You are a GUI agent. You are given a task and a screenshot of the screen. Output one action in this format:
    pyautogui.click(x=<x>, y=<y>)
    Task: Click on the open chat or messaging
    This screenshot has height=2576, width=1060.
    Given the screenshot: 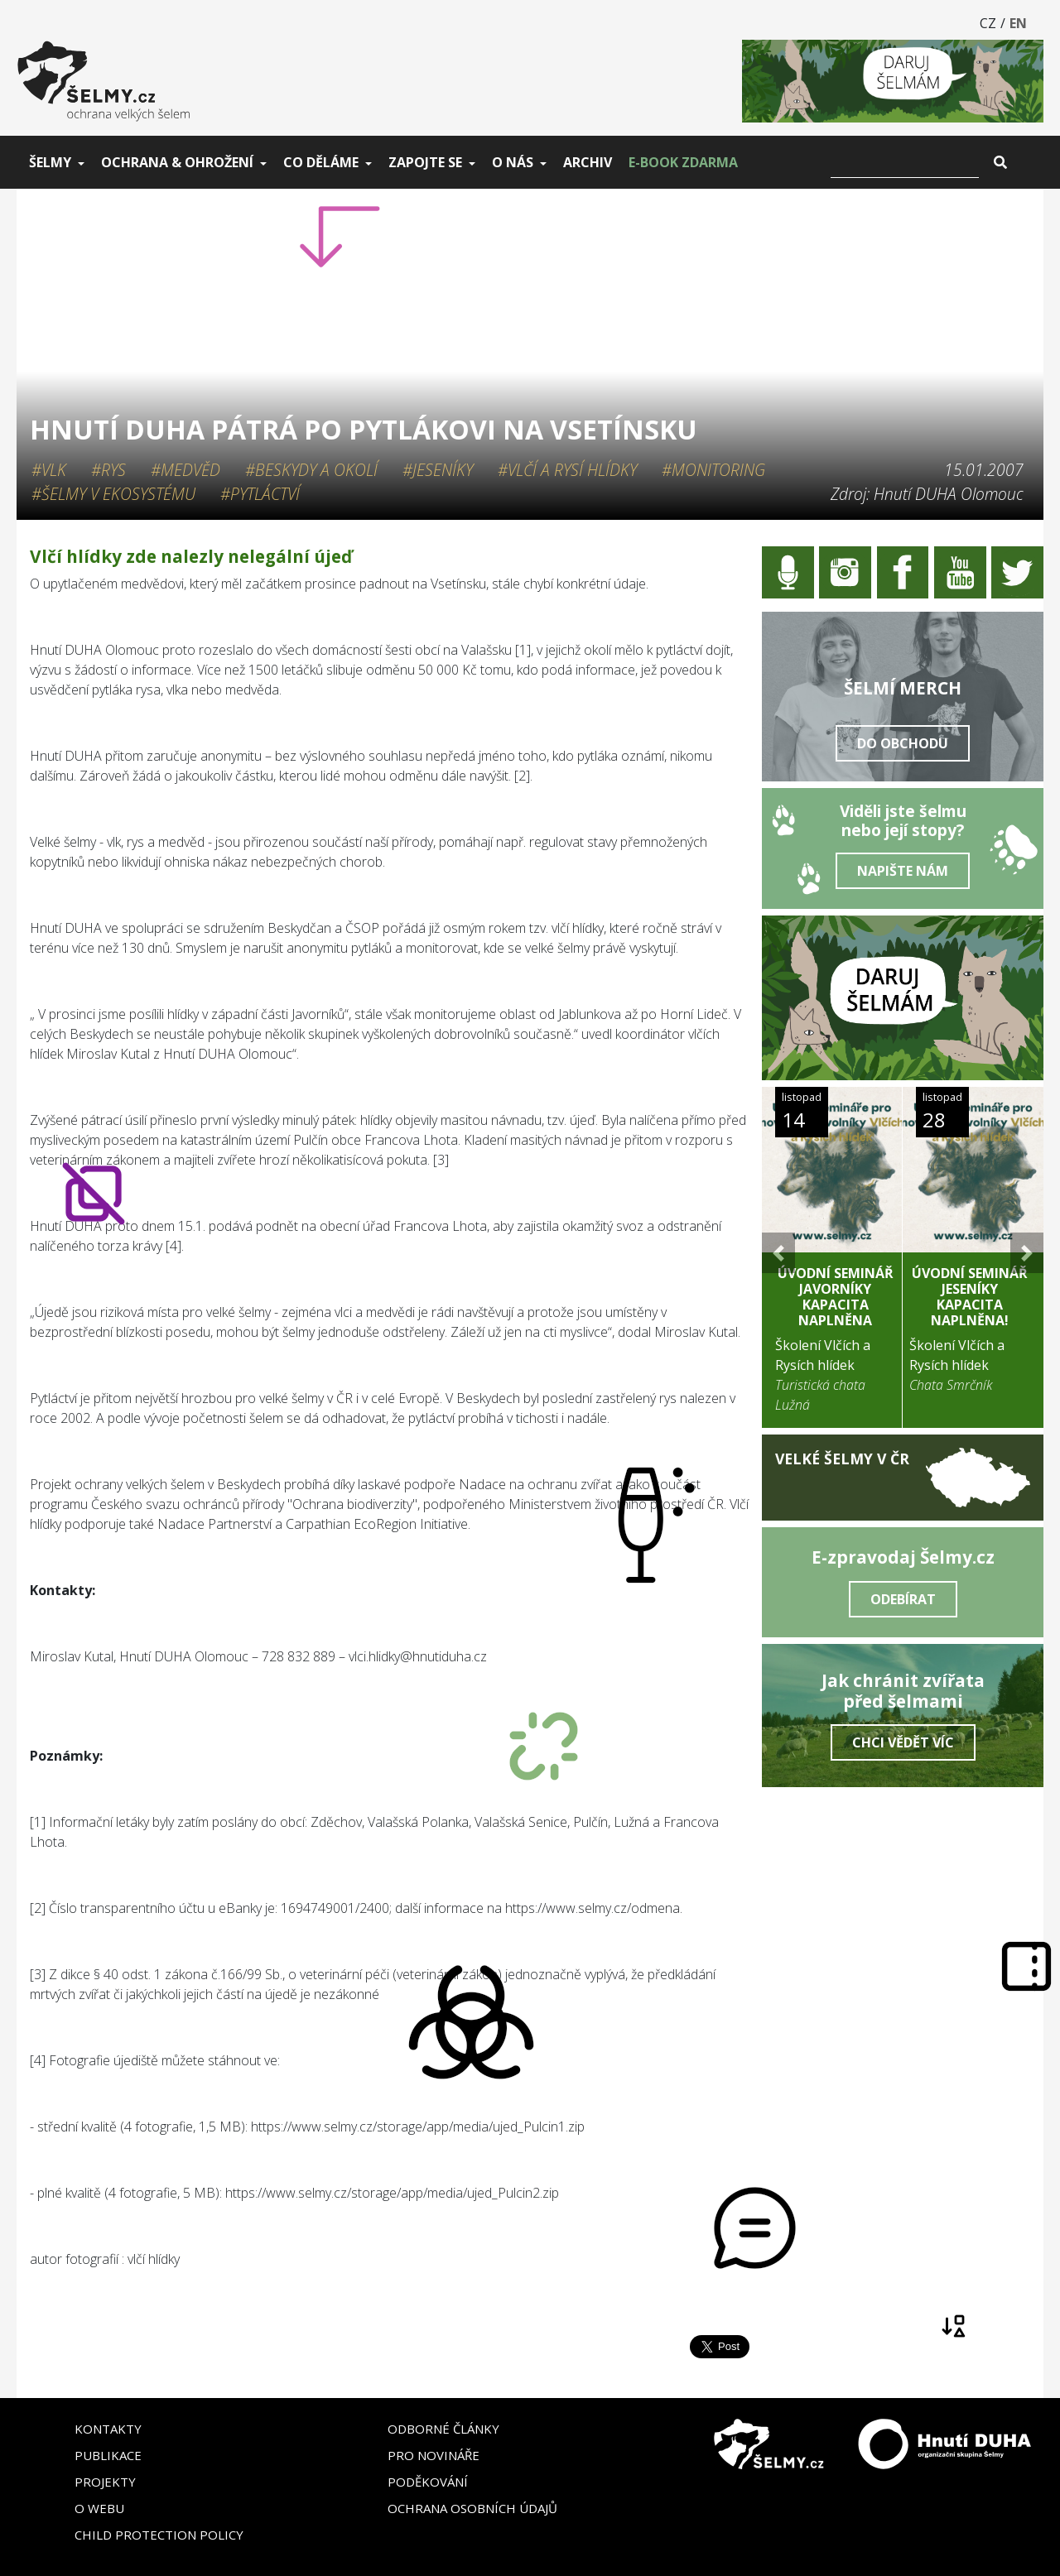 What is the action you would take?
    pyautogui.click(x=754, y=2228)
    